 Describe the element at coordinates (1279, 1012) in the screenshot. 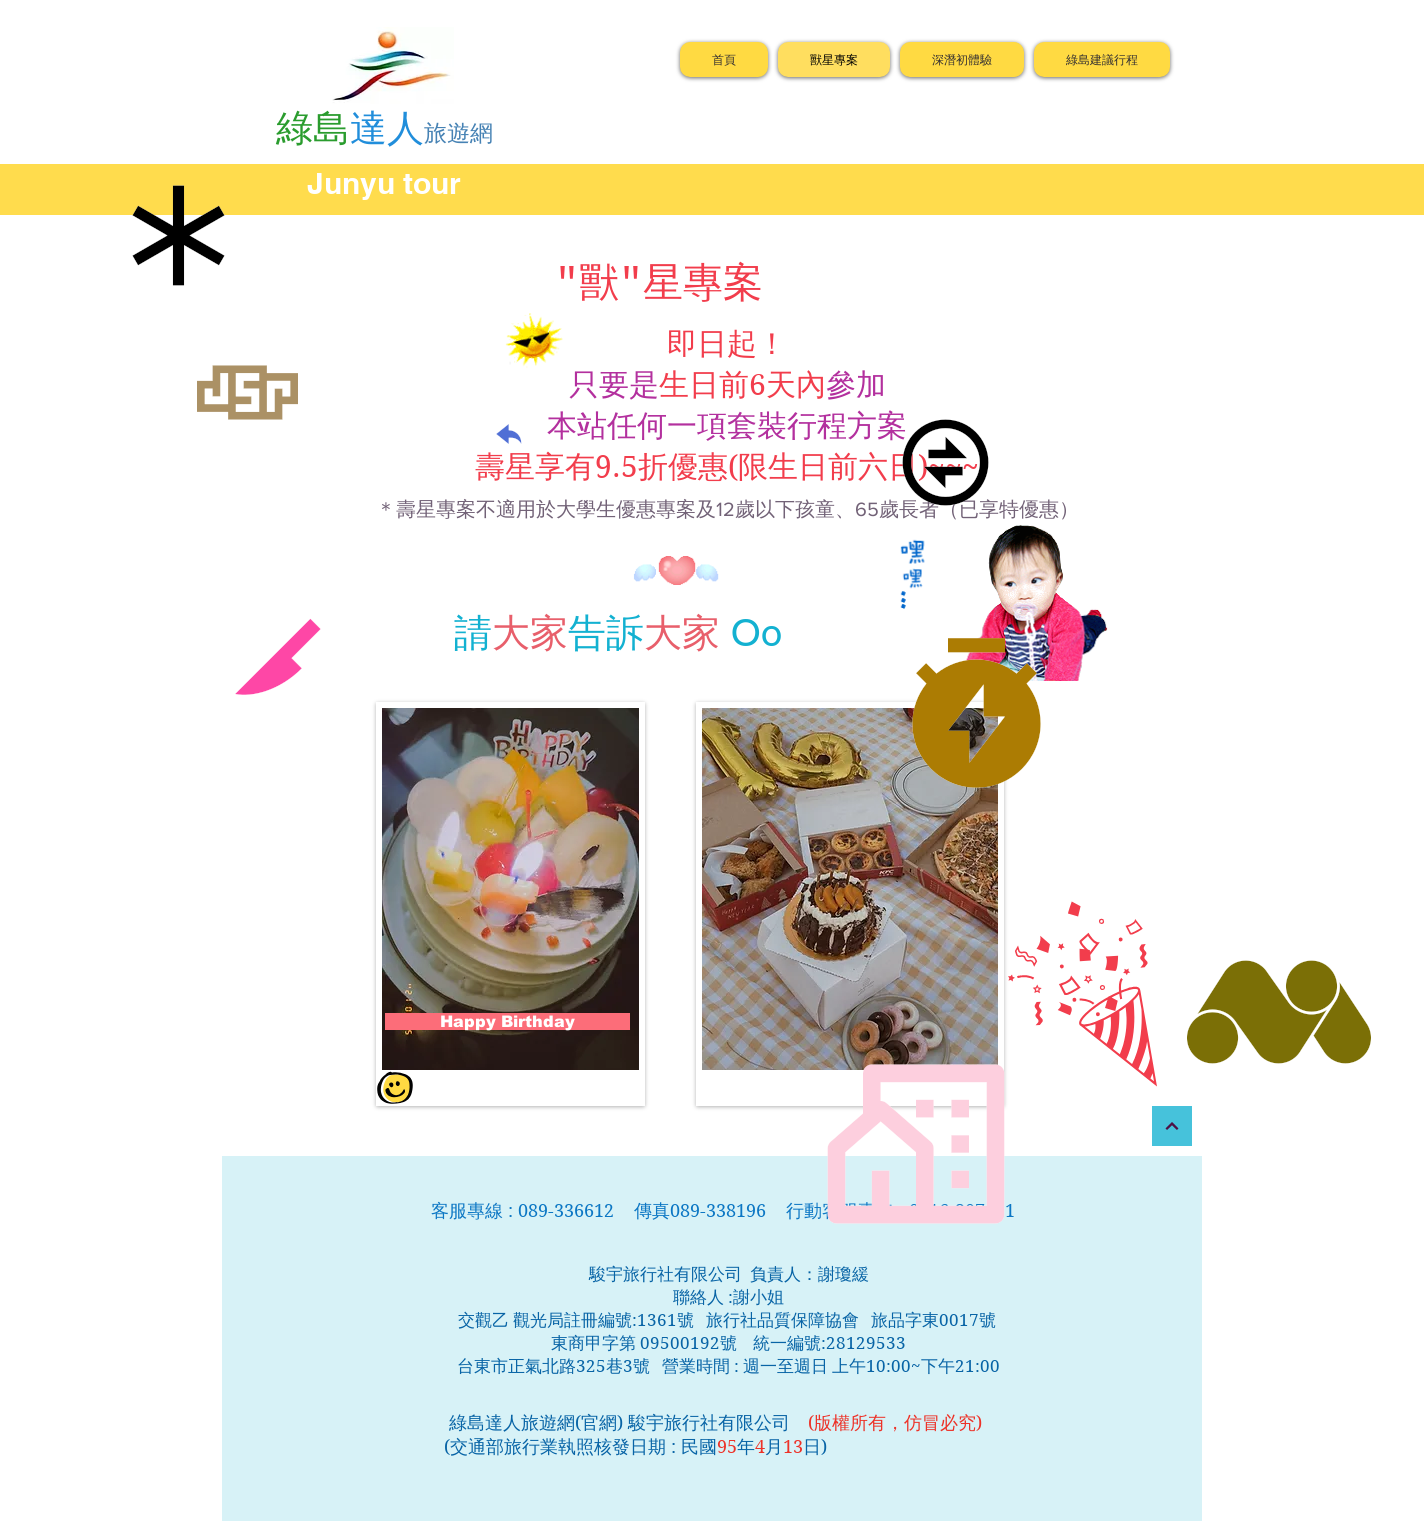

I see `open matomo analytics dashboard` at that location.